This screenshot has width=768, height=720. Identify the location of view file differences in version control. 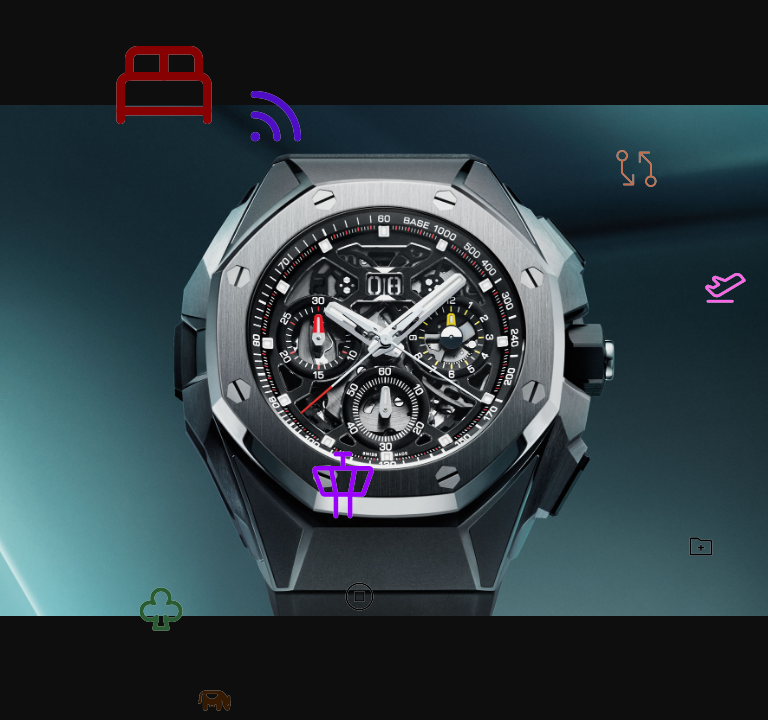
(636, 168).